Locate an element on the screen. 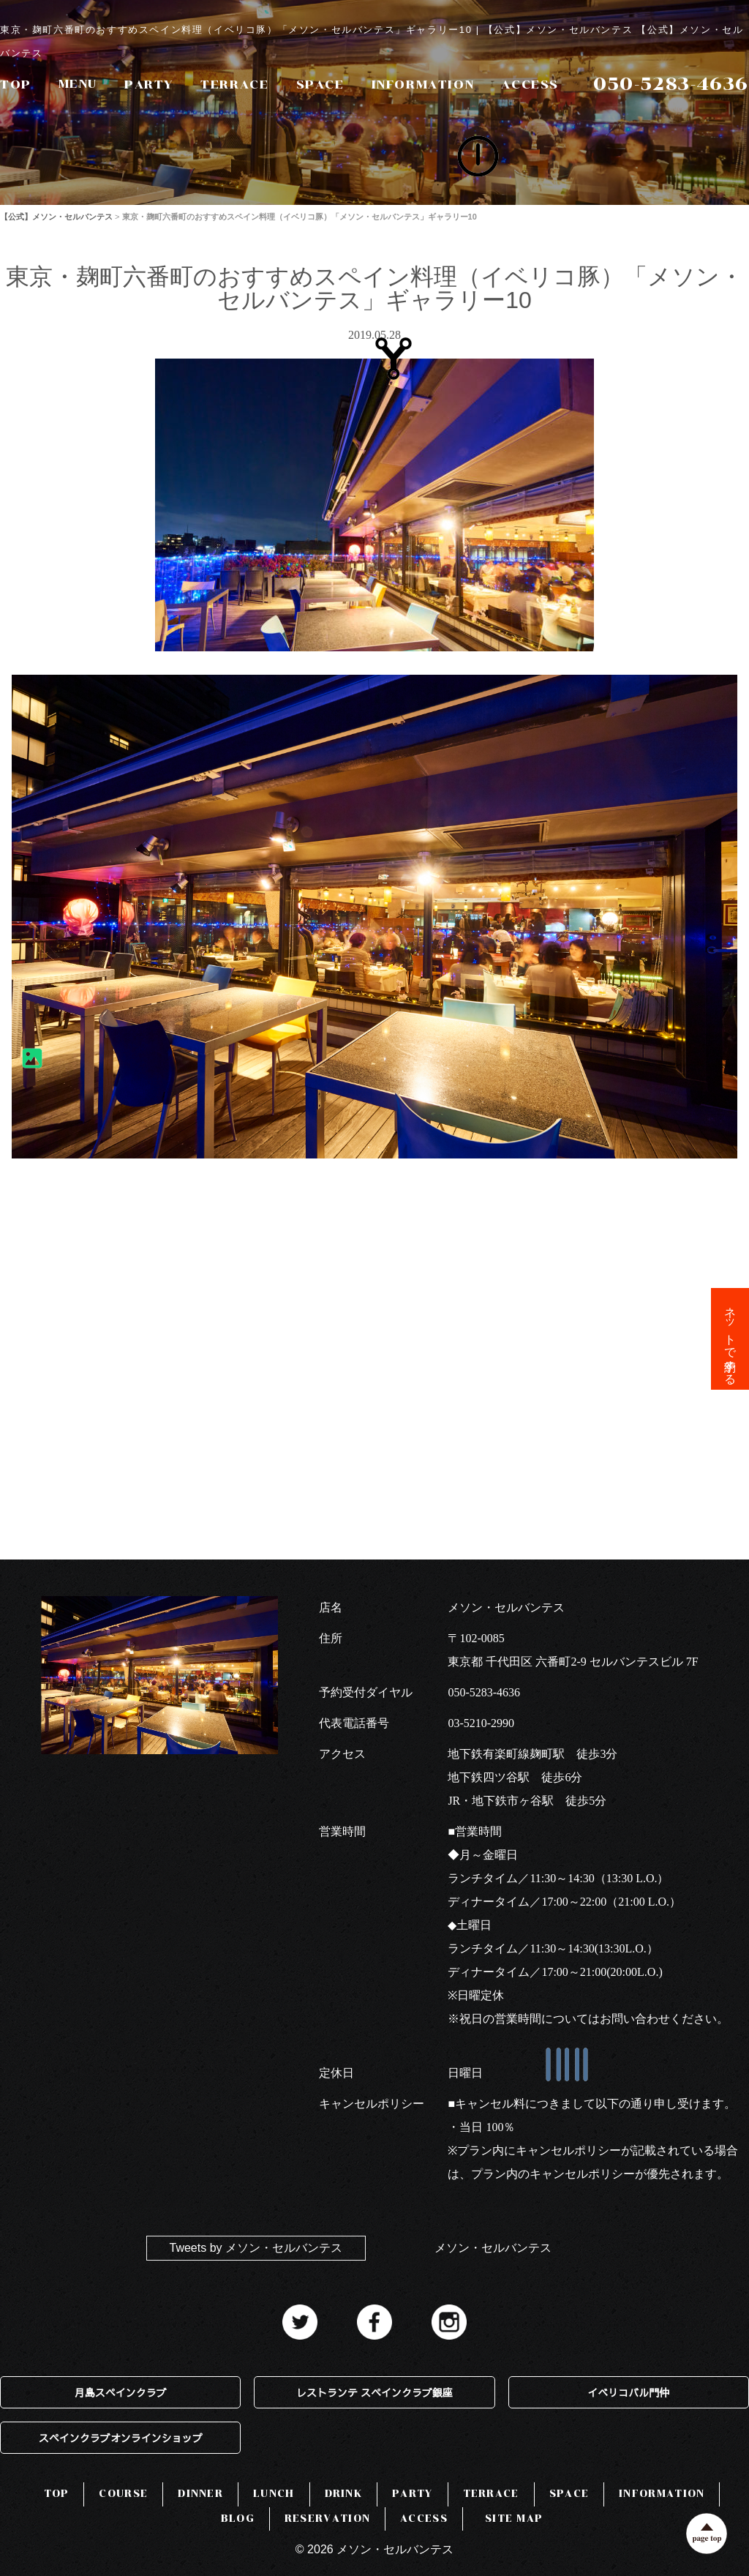 The width and height of the screenshot is (749, 2576). view repository branch network is located at coordinates (394, 359).